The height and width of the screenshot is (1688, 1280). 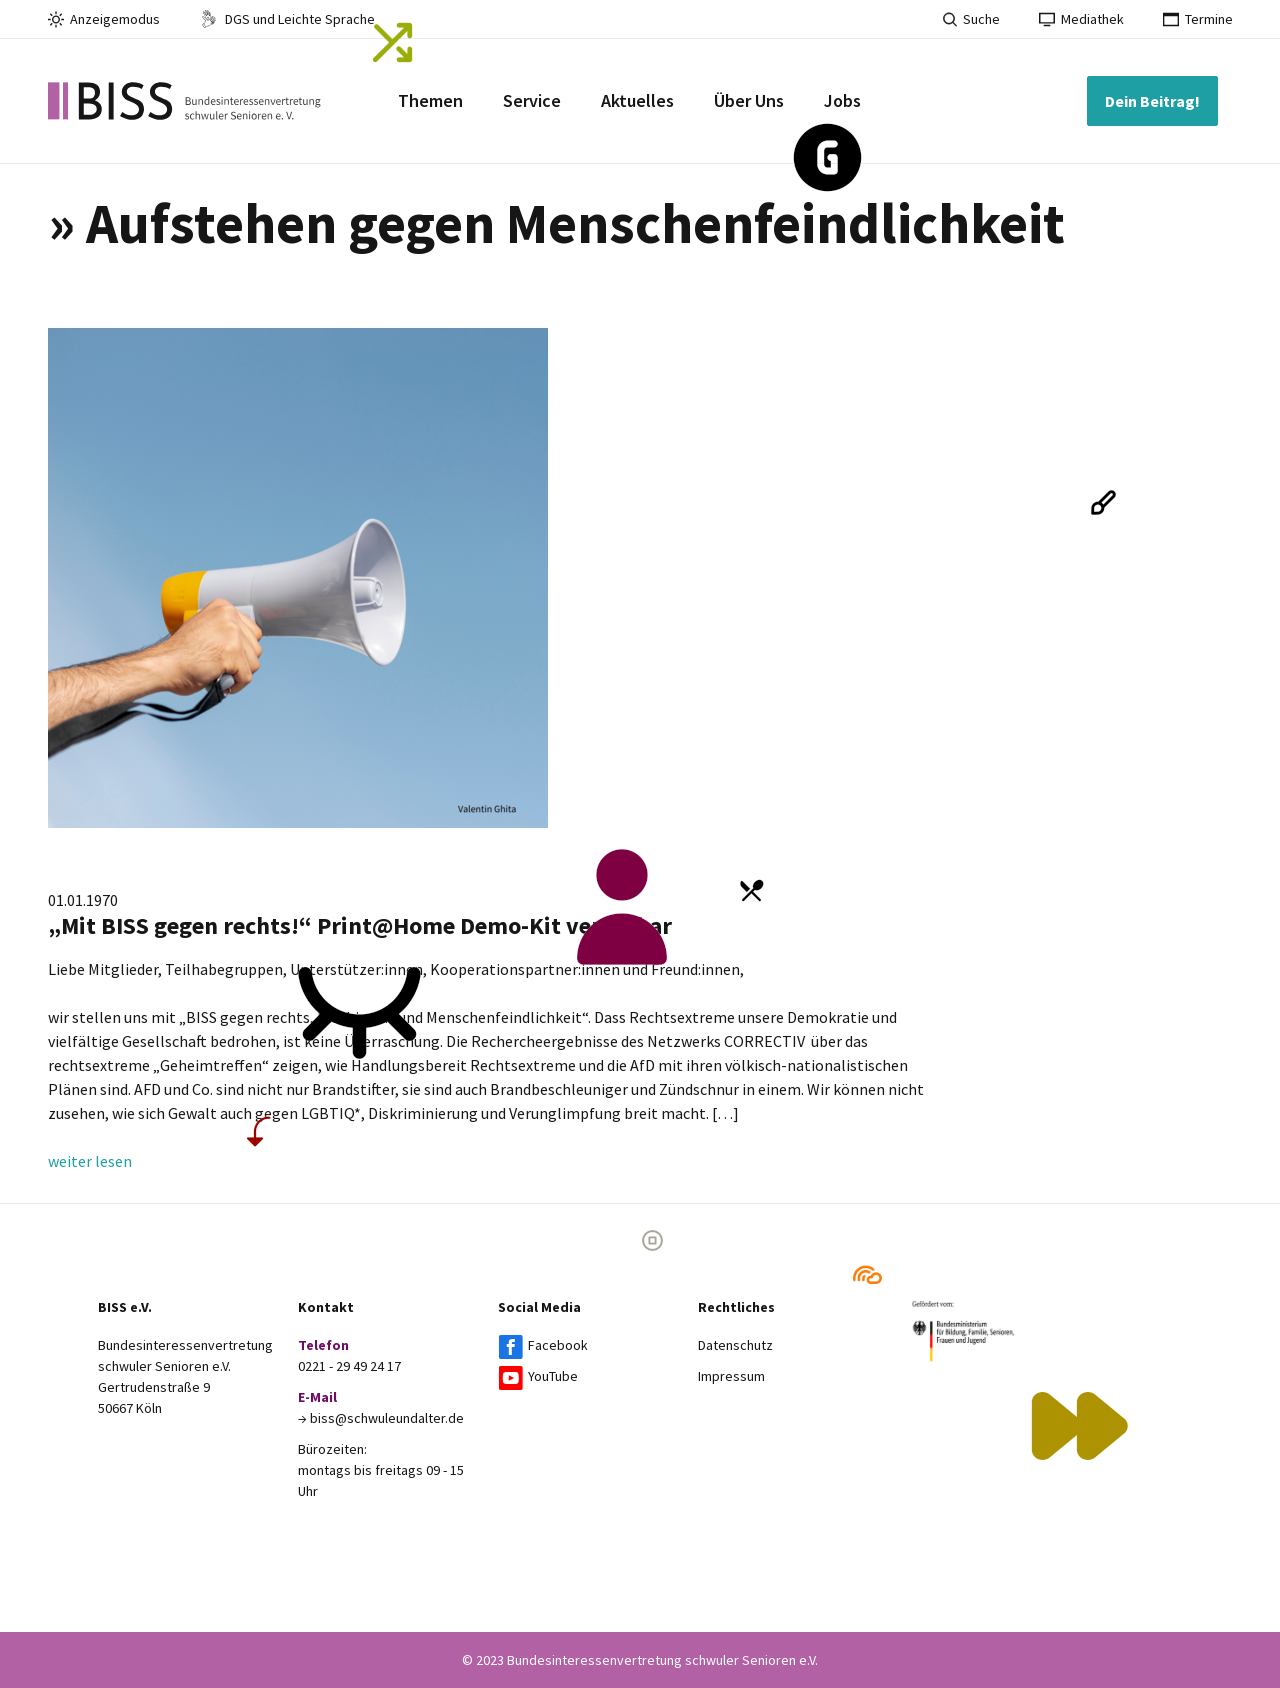 I want to click on go back and down in navigation, so click(x=258, y=1131).